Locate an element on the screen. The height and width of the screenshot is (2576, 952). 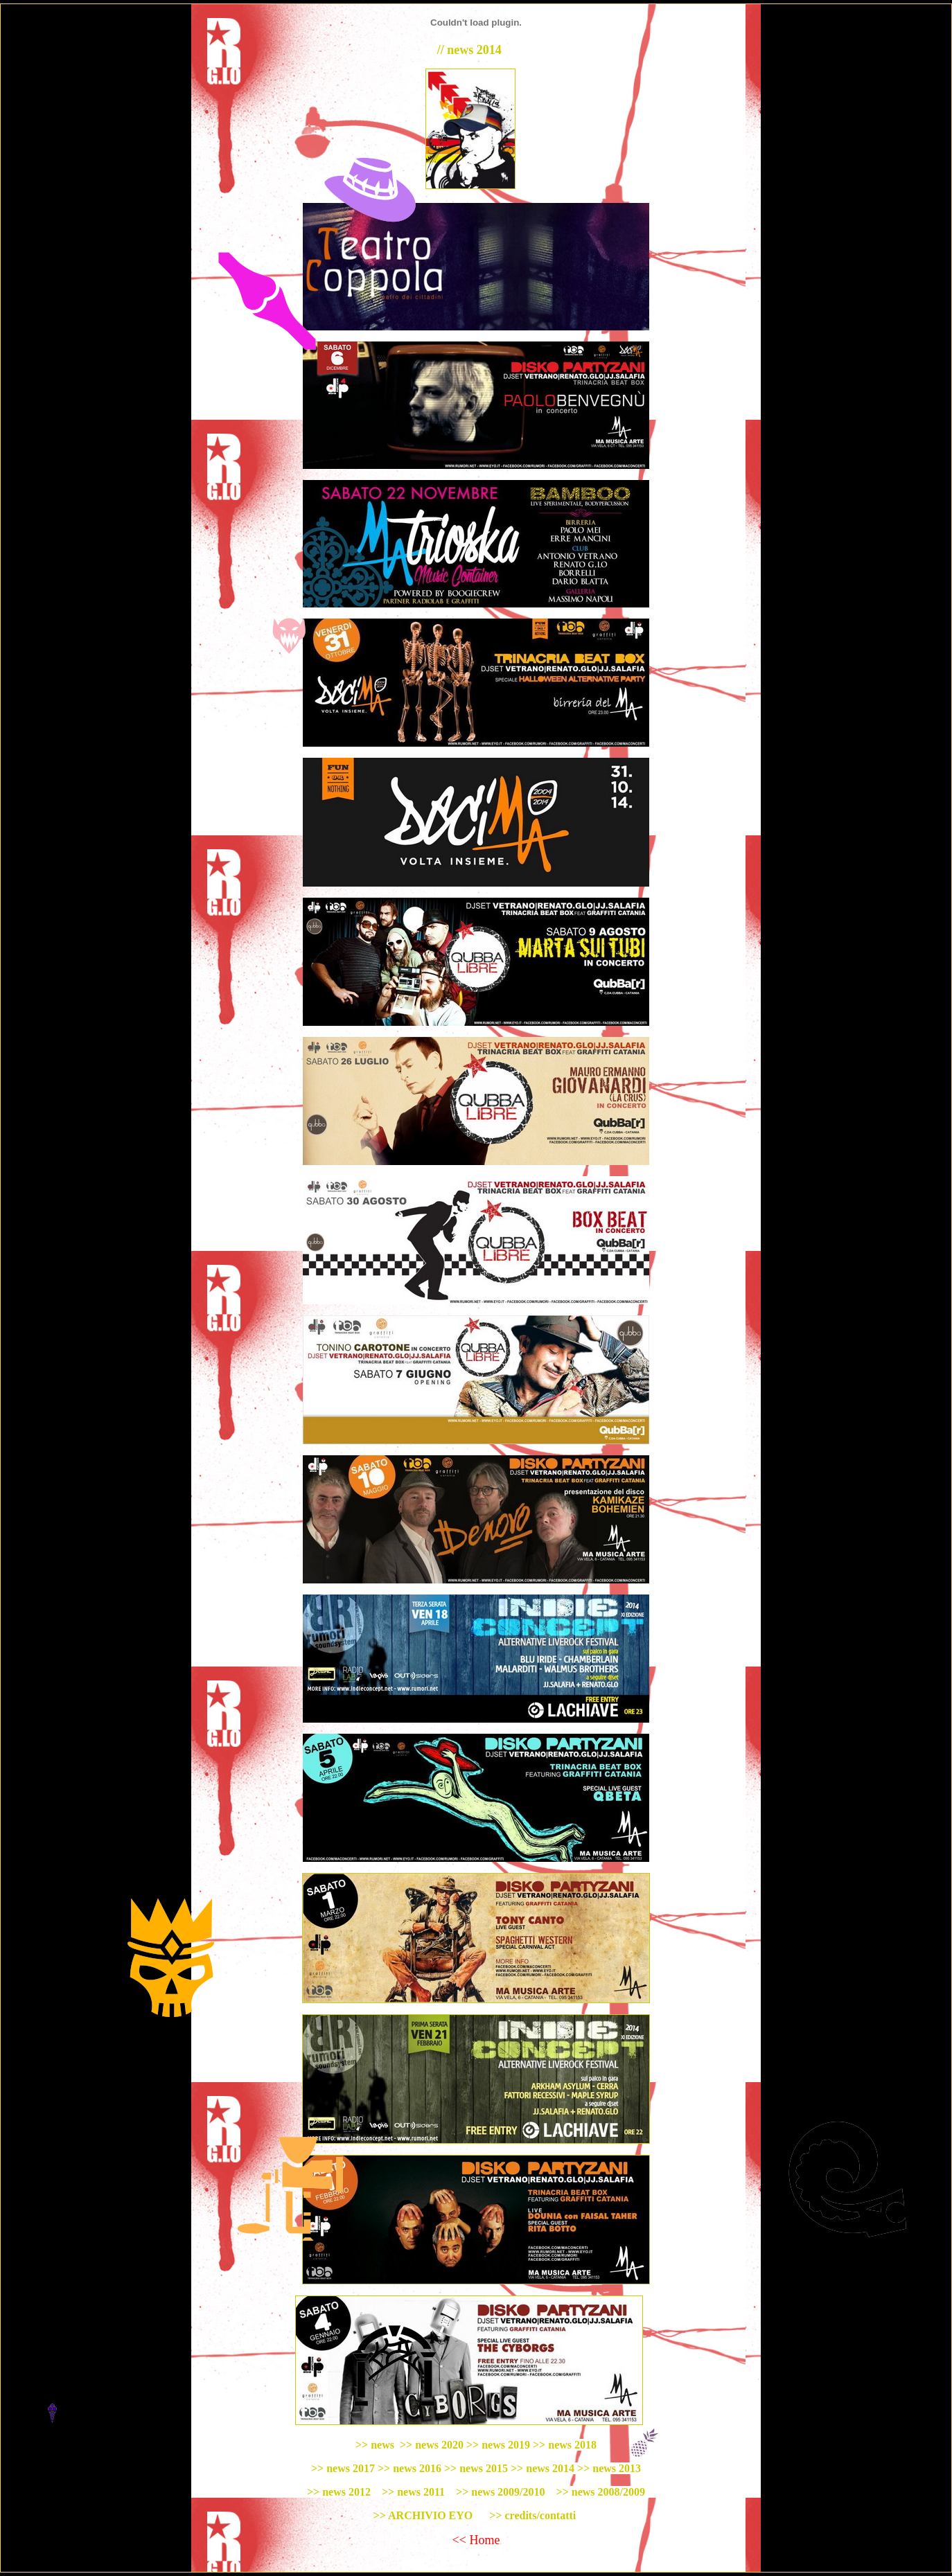
select imp or demon character is located at coordinates (289, 636).